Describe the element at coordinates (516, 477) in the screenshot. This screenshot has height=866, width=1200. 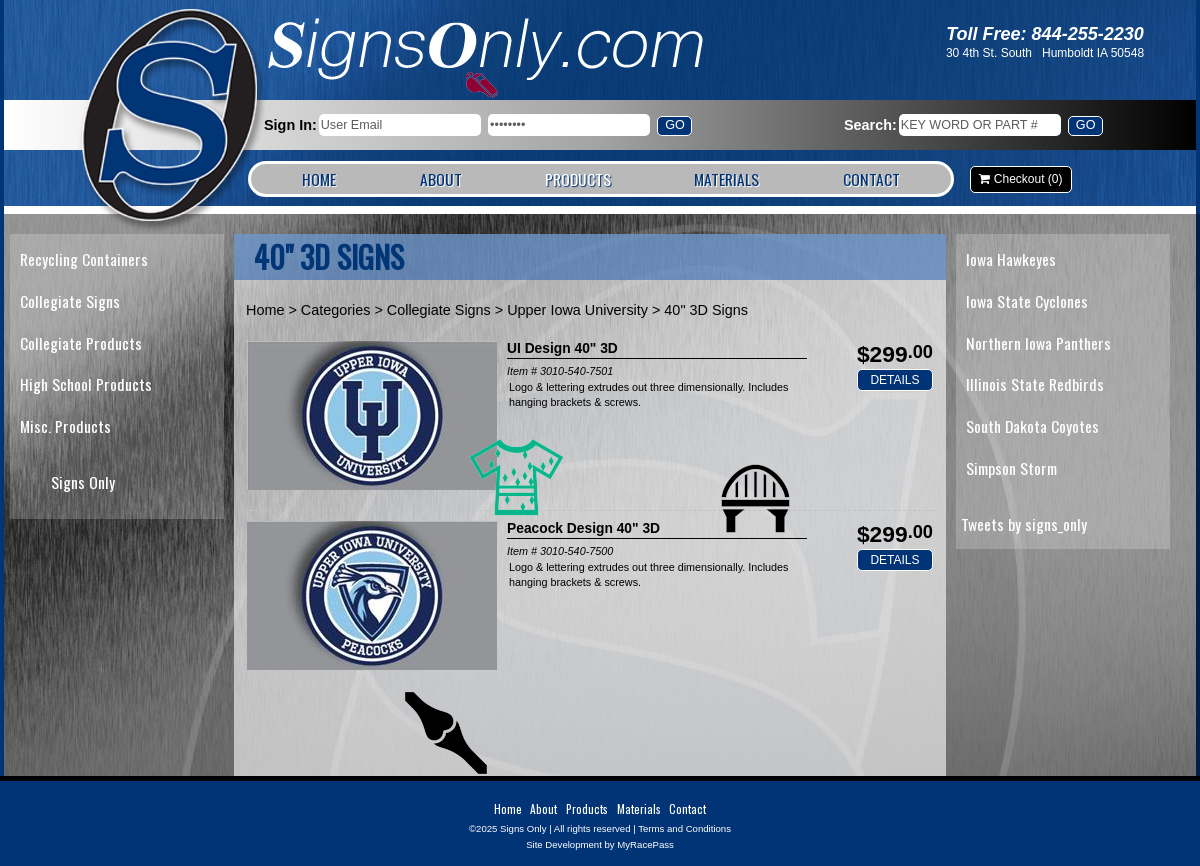
I see `equip armor or defensive gear` at that location.